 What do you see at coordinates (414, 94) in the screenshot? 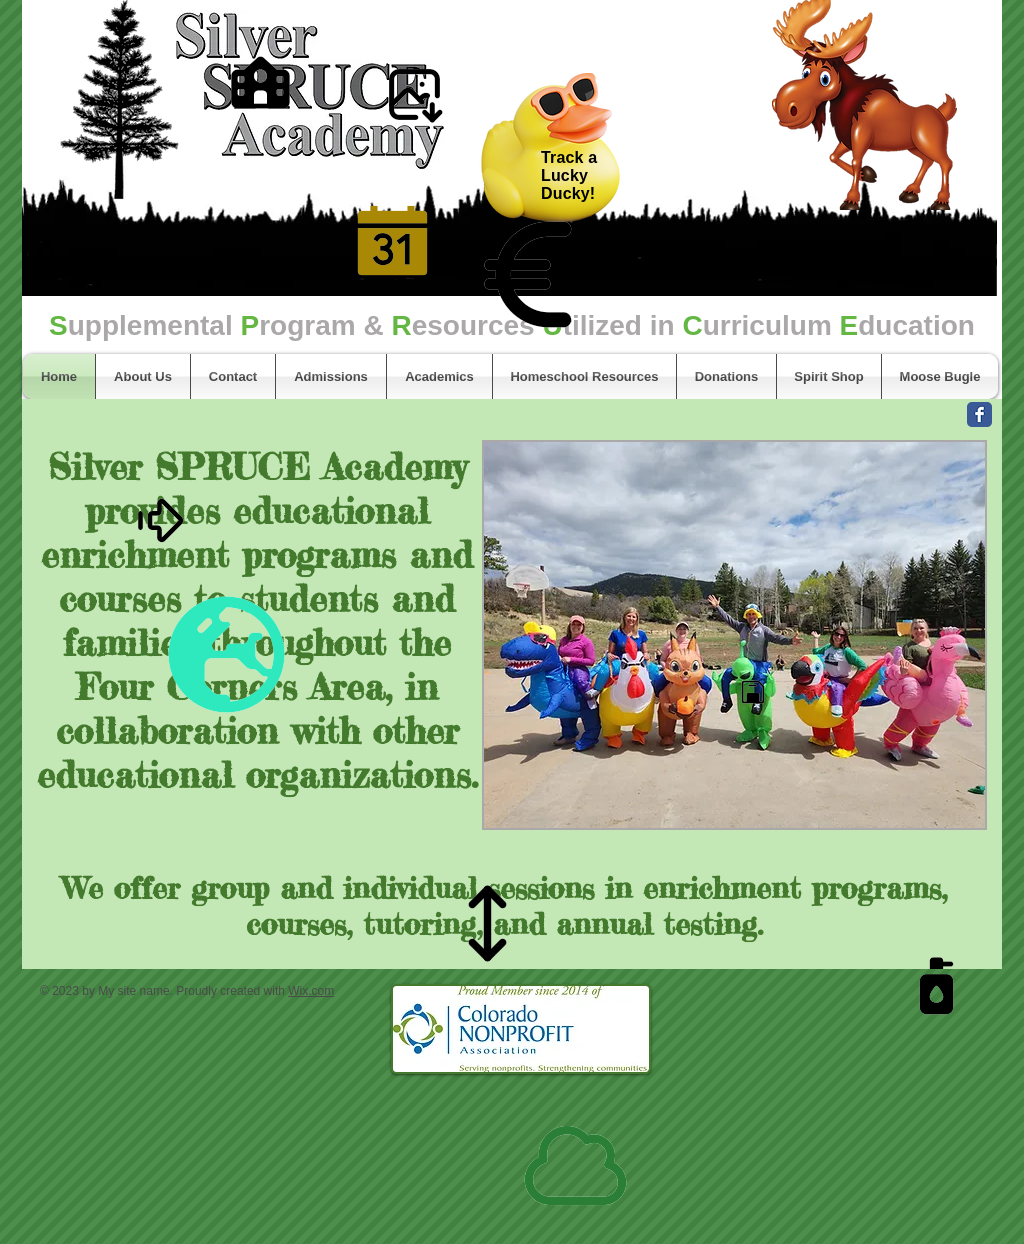
I see `download image to device` at bounding box center [414, 94].